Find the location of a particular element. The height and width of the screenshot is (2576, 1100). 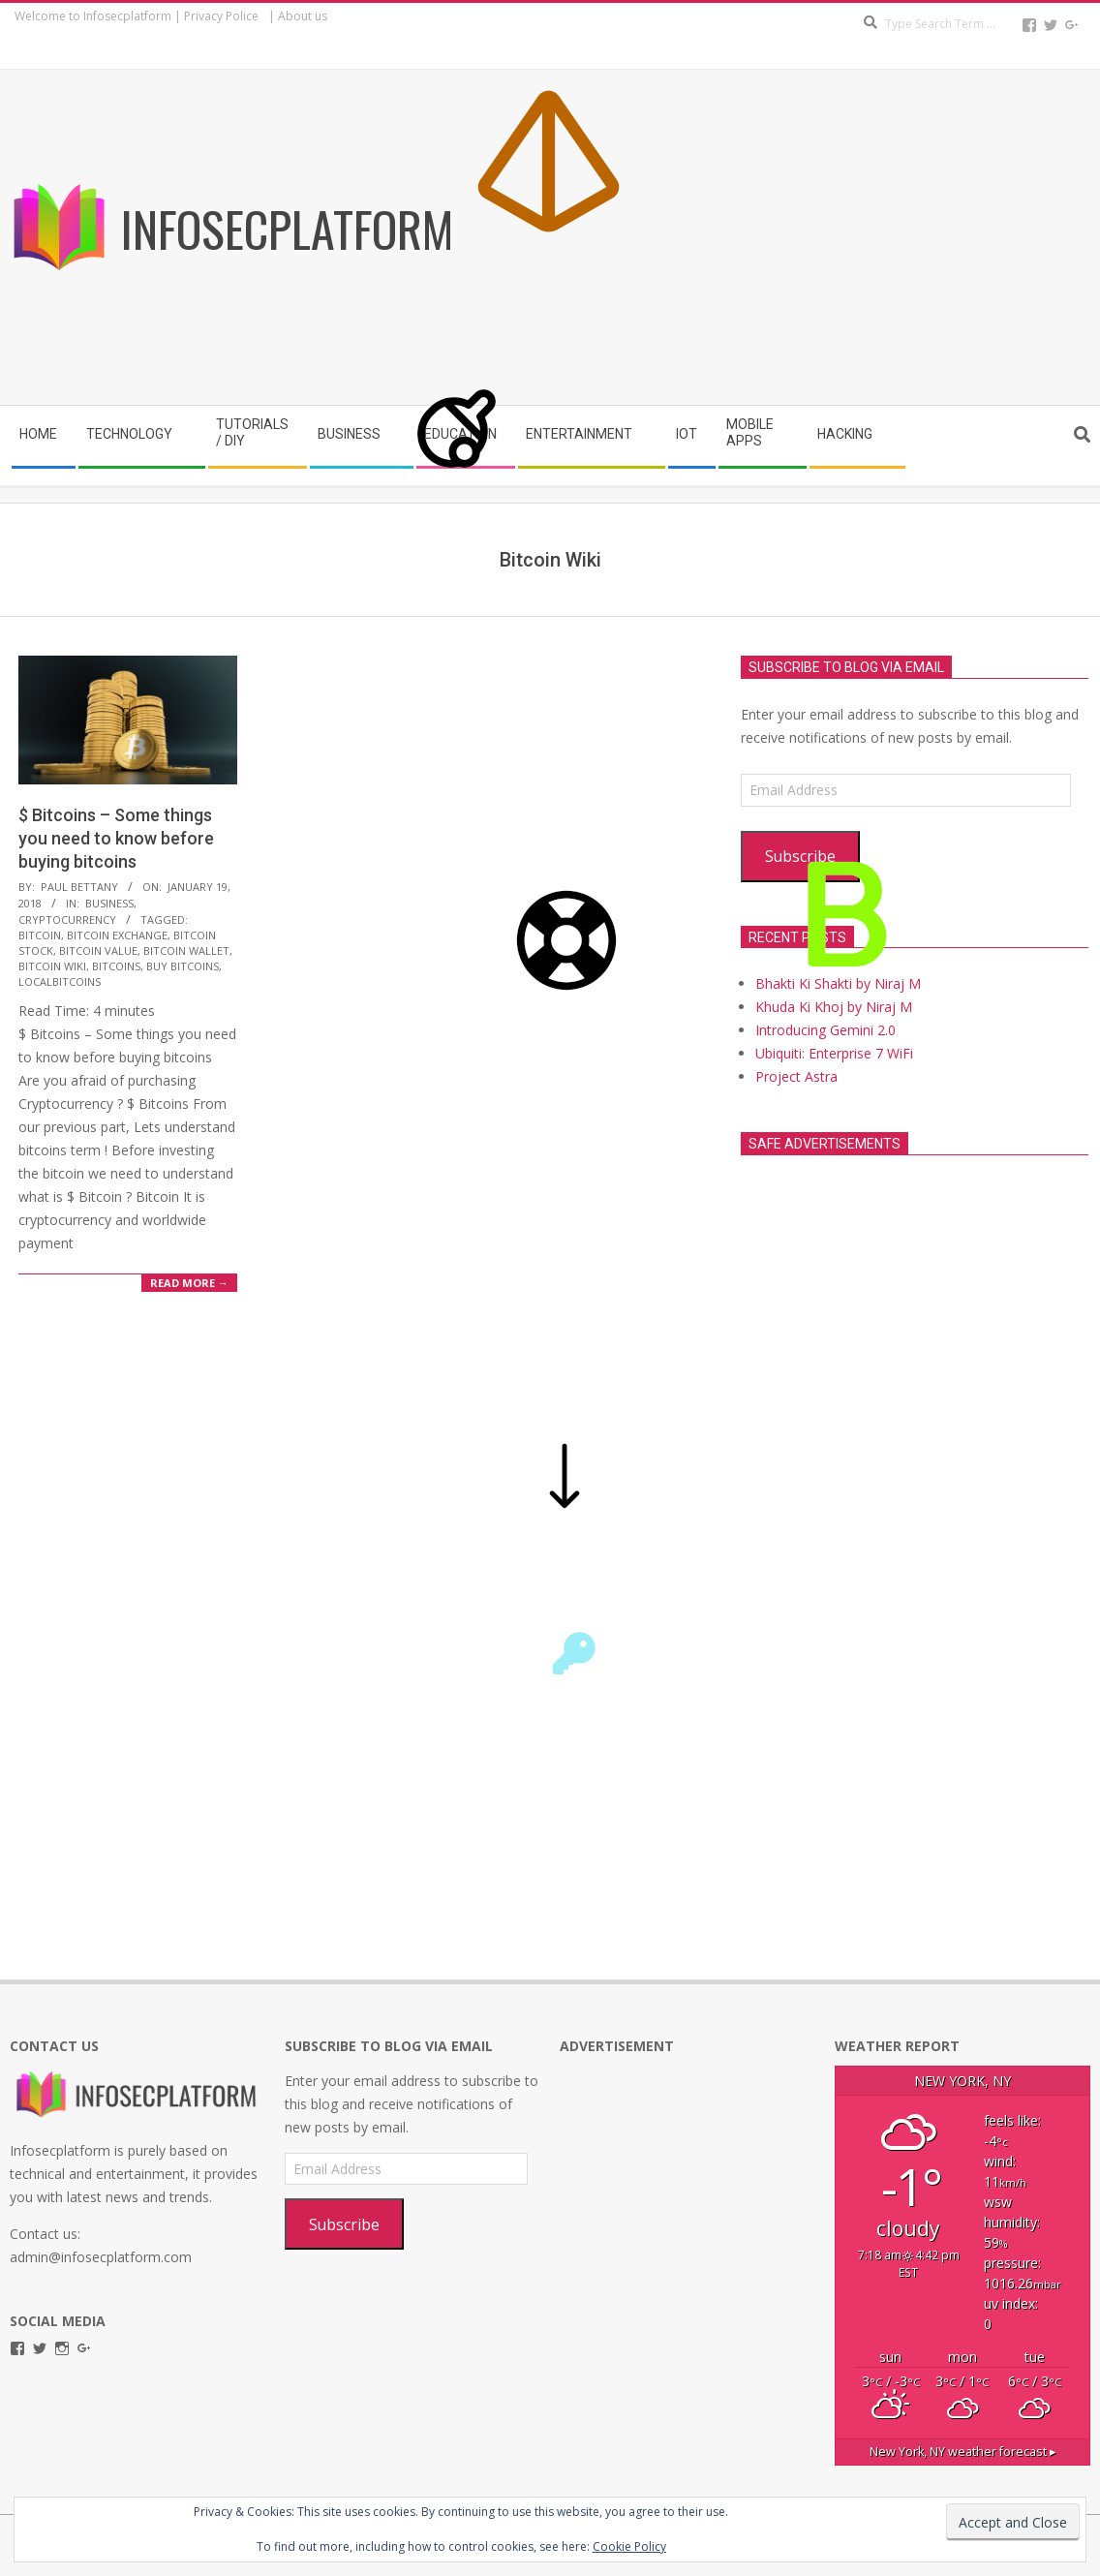

access table tennis or ping pong game is located at coordinates (456, 428).